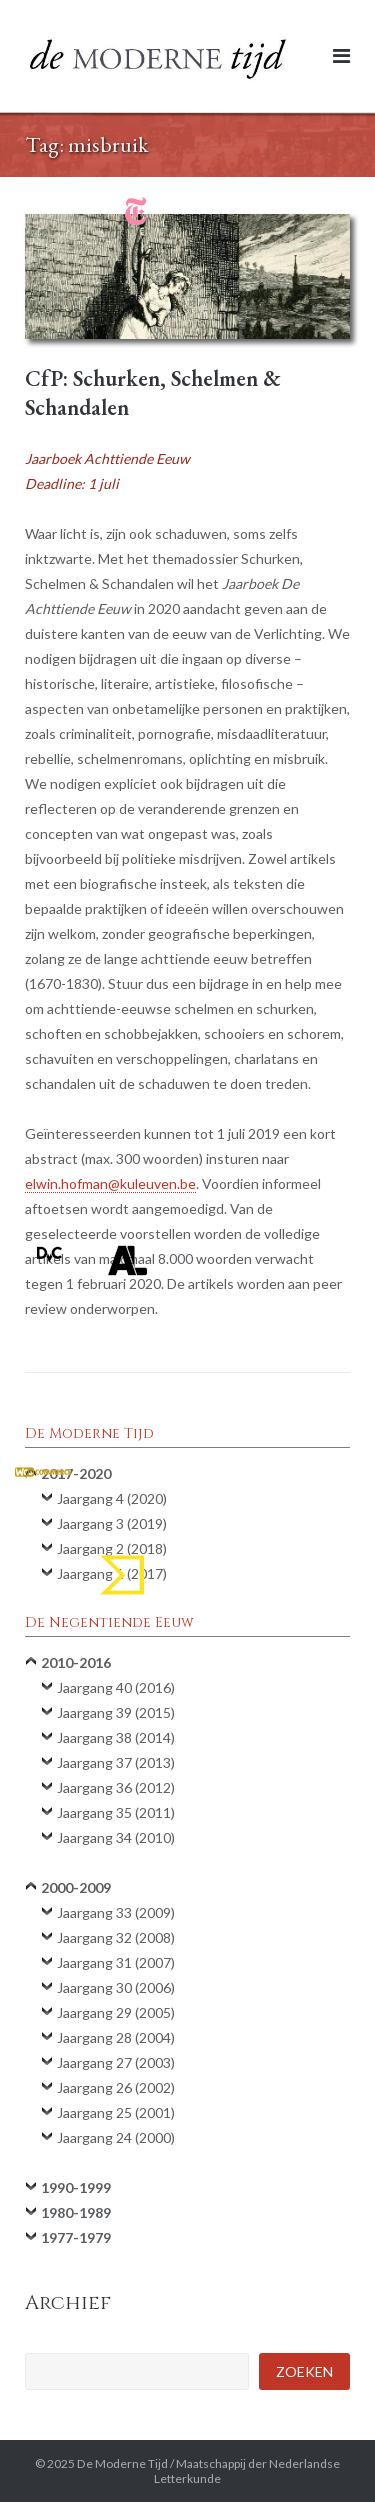 This screenshot has width=375, height=2502. What do you see at coordinates (43, 1473) in the screenshot?
I see `access woocommerce store settings` at bounding box center [43, 1473].